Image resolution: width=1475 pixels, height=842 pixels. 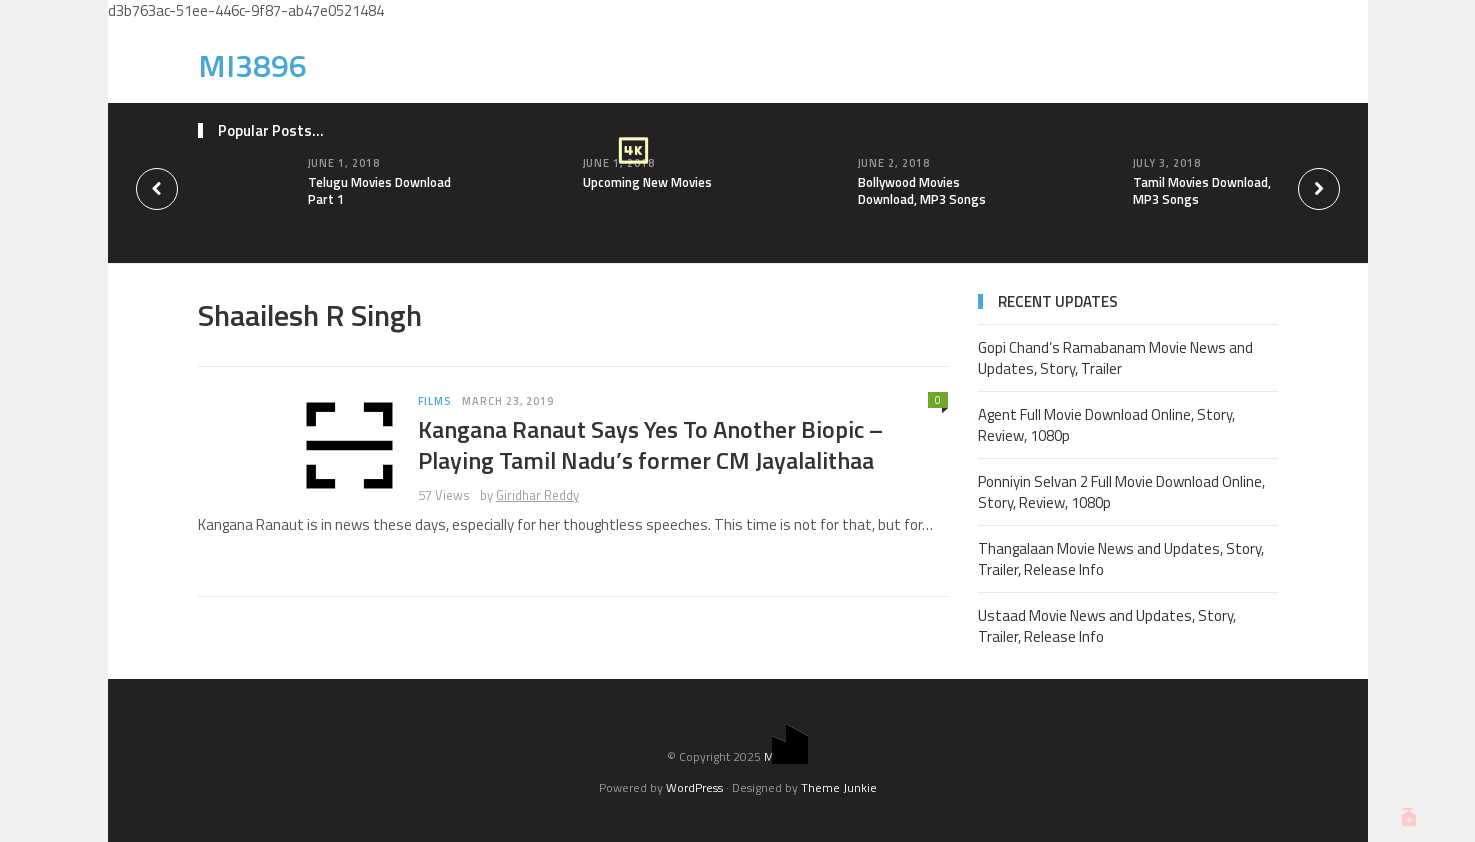 I want to click on indicates 4k video resolution is available, so click(x=633, y=150).